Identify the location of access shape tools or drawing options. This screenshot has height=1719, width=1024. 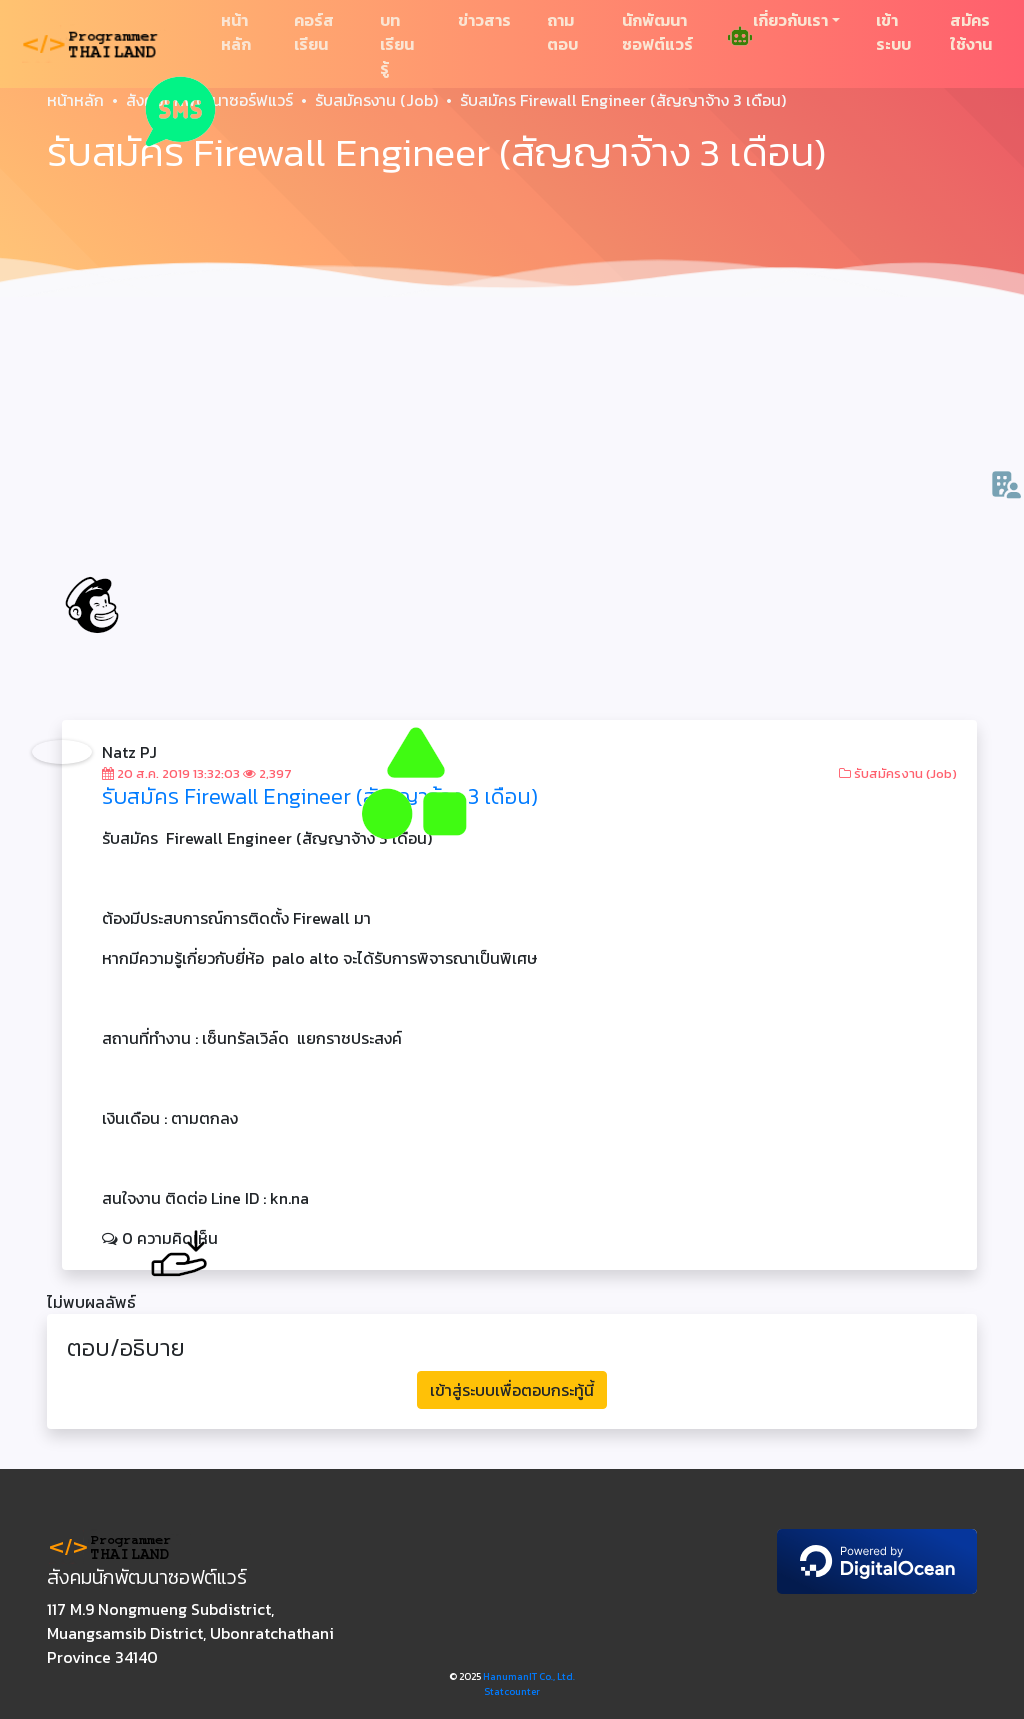
(416, 785).